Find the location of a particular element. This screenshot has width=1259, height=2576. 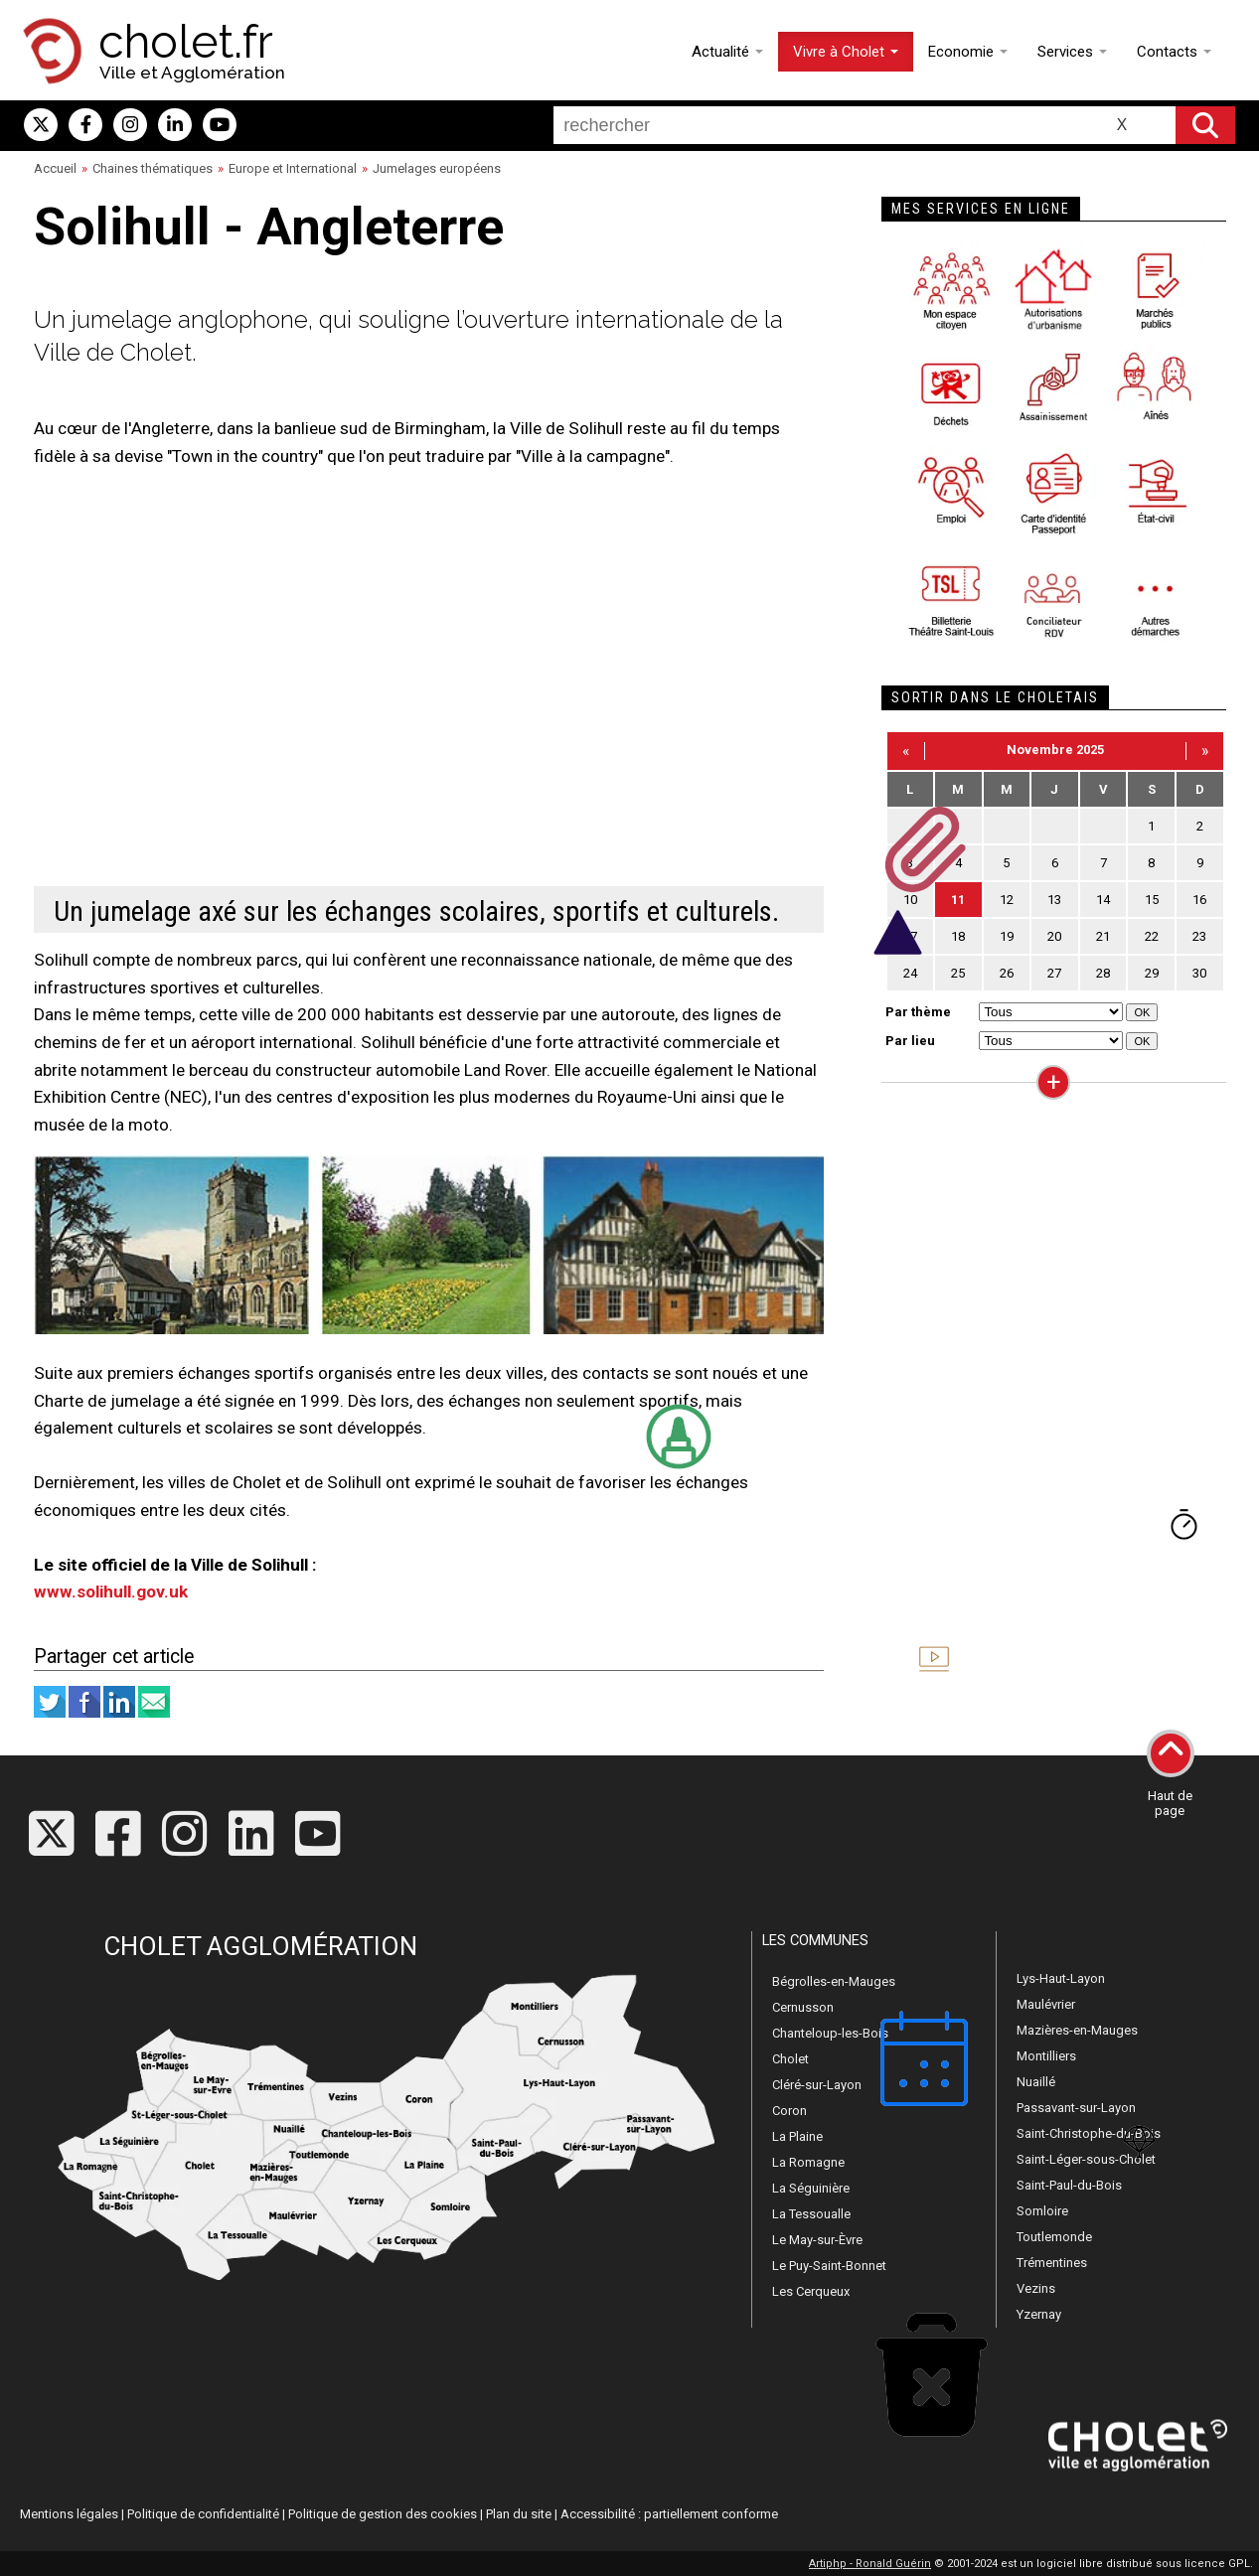

view calendar events is located at coordinates (924, 2062).